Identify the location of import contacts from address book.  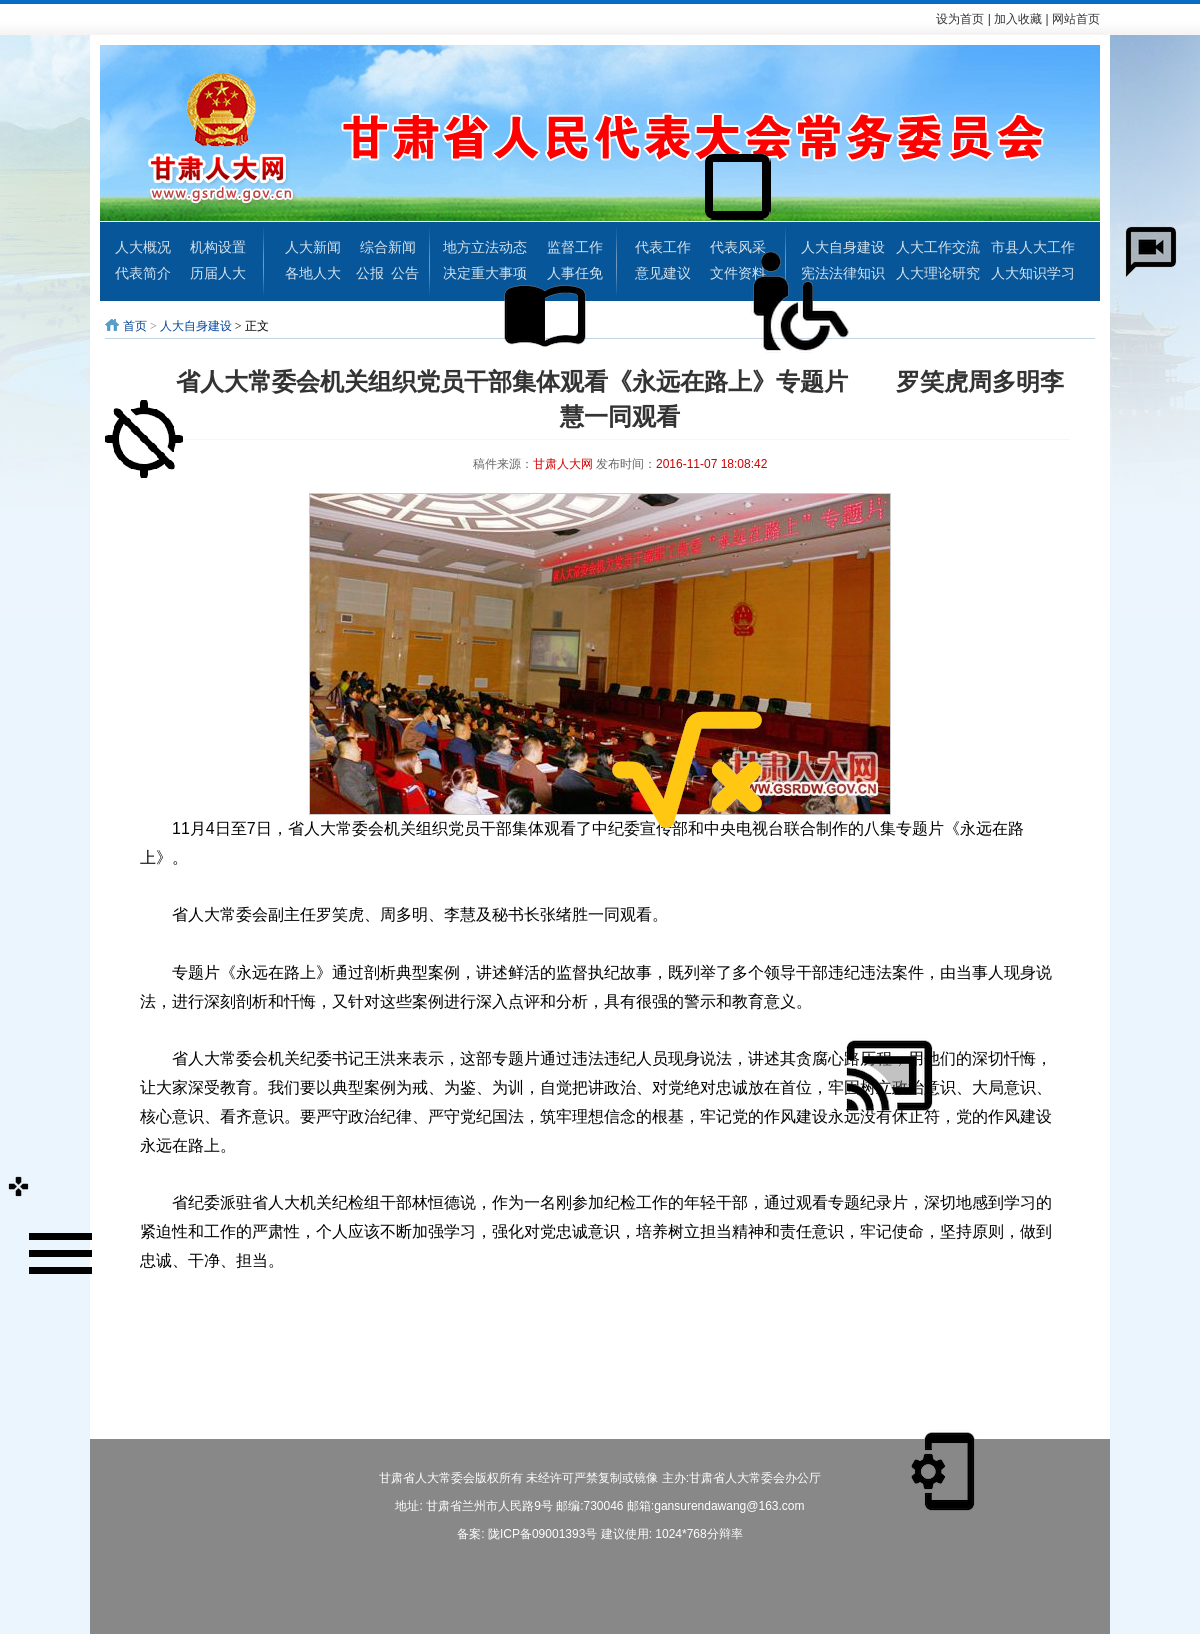
(545, 313).